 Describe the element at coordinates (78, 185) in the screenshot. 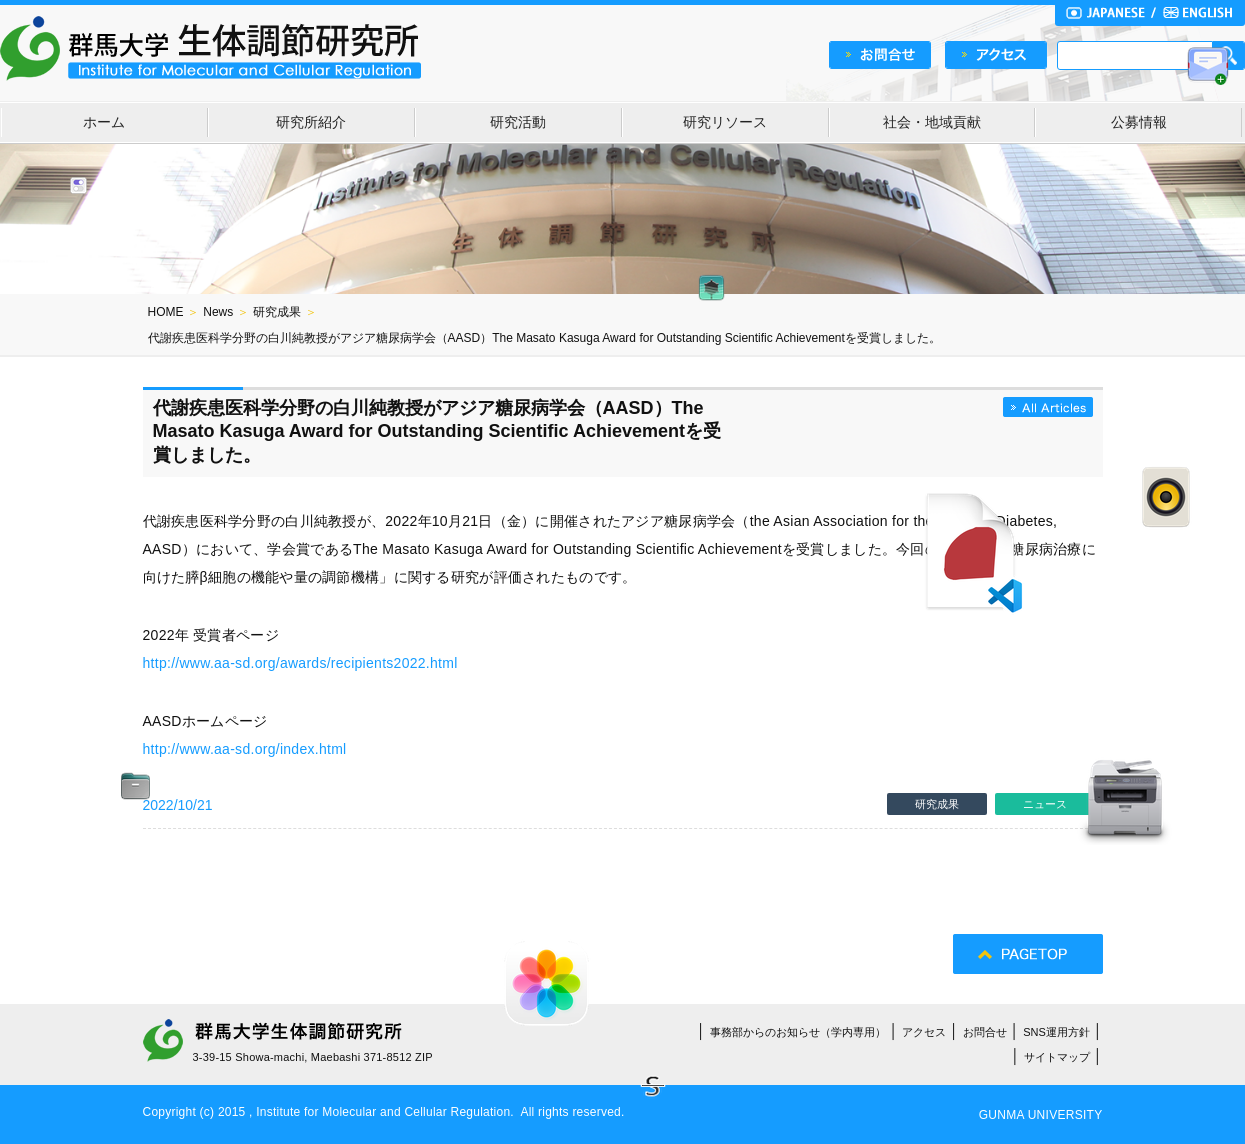

I see `open desktop preferences or settings` at that location.